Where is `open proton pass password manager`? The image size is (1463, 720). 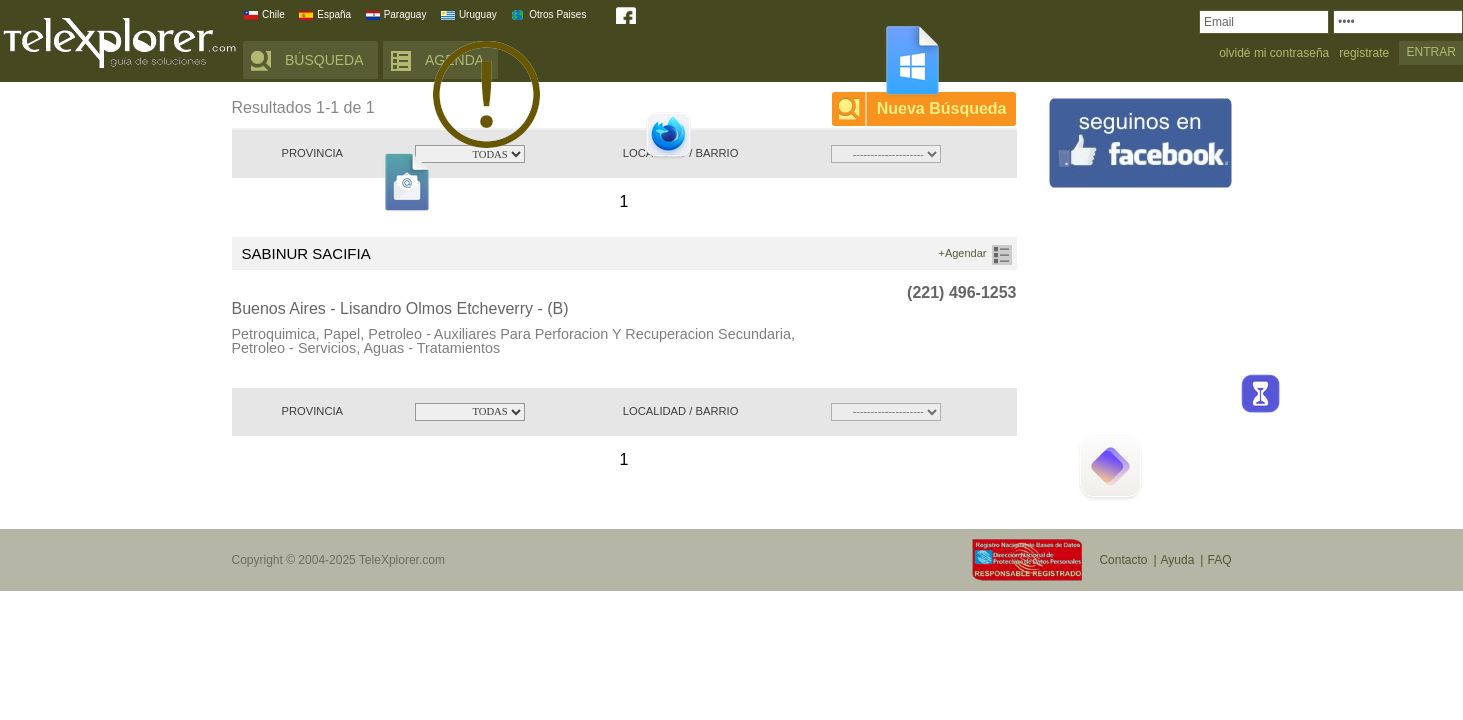 open proton pass password manager is located at coordinates (1110, 466).